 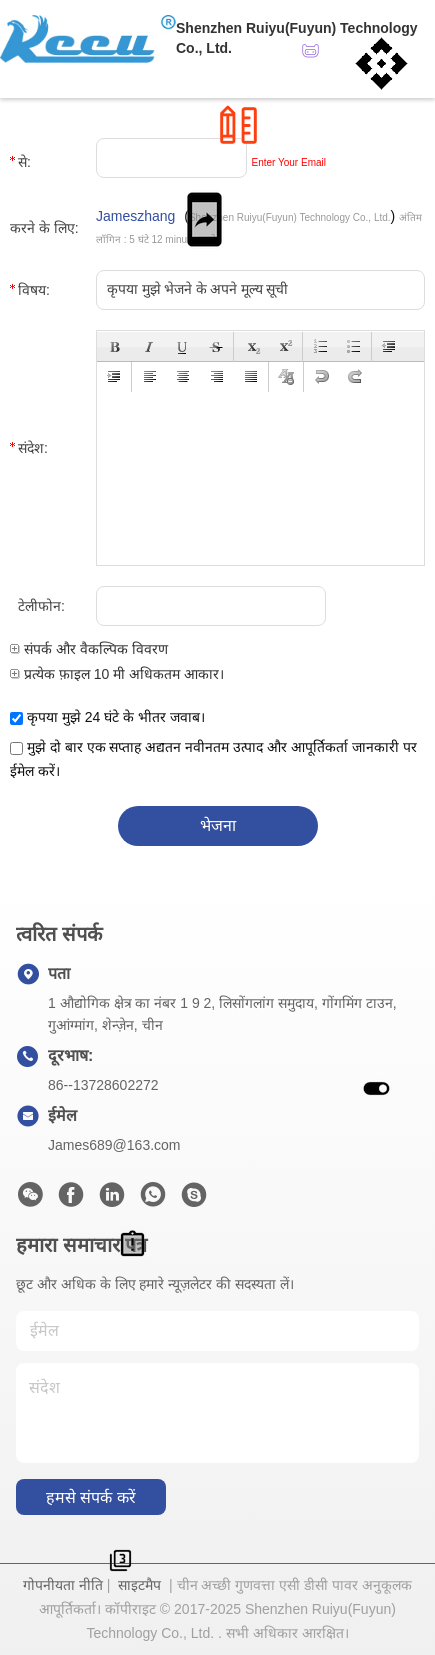 I want to click on indicates an overdue or late assignment, so click(x=132, y=1244).